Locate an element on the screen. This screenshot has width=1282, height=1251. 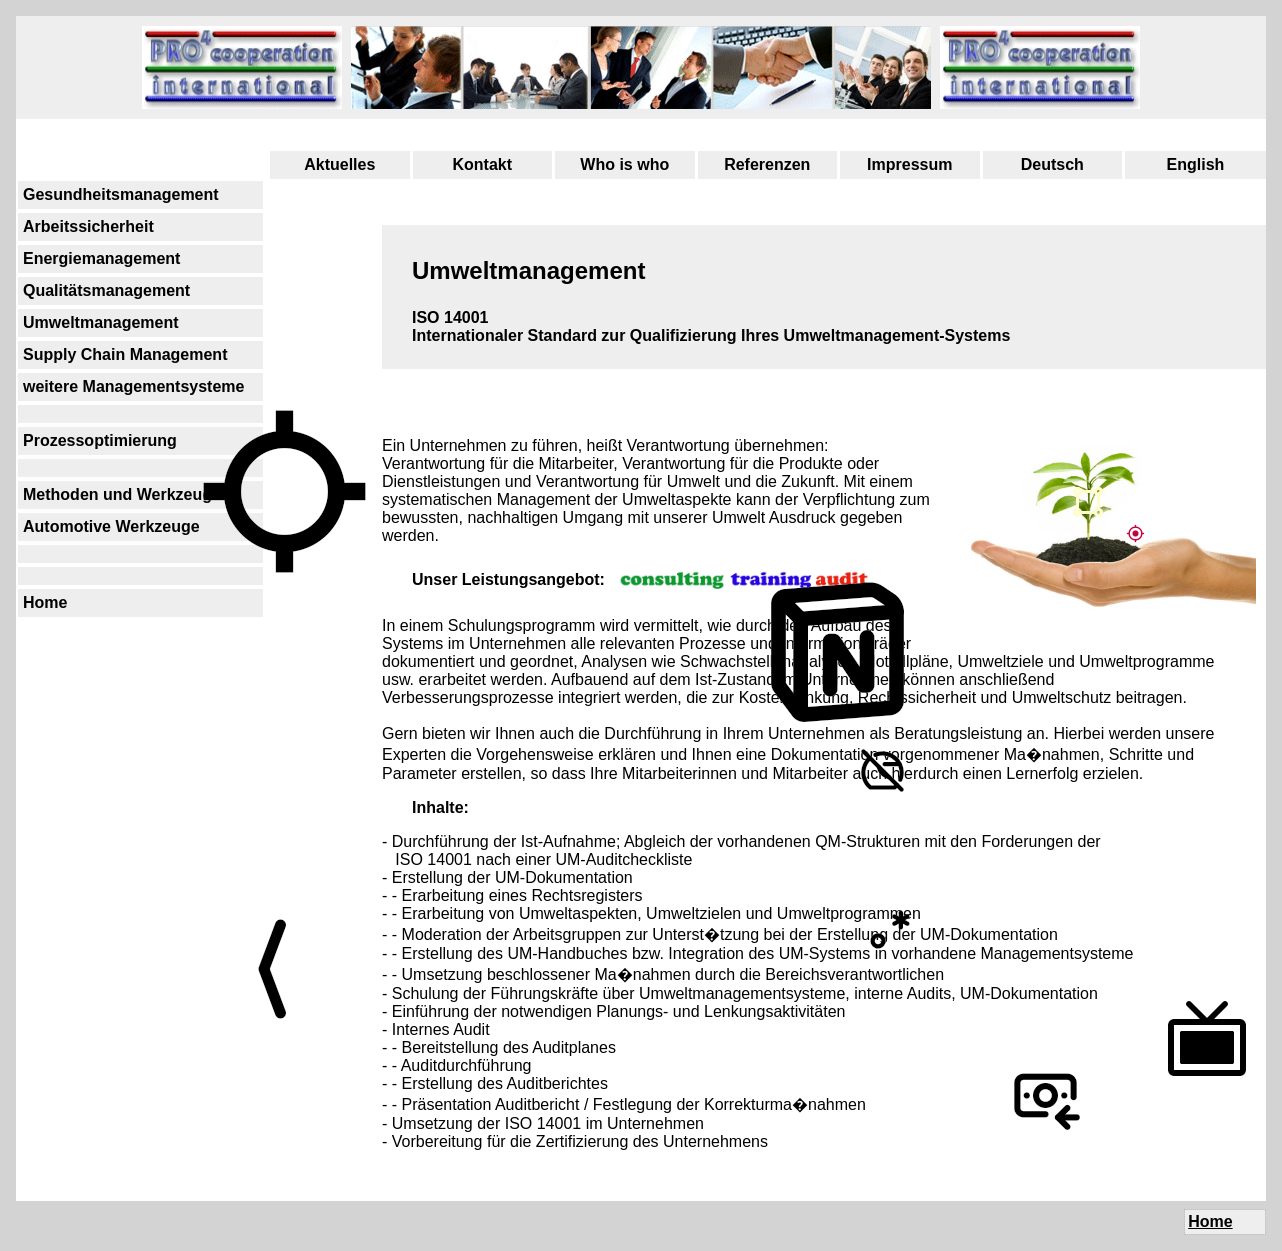
center map on your current location is located at coordinates (1135, 533).